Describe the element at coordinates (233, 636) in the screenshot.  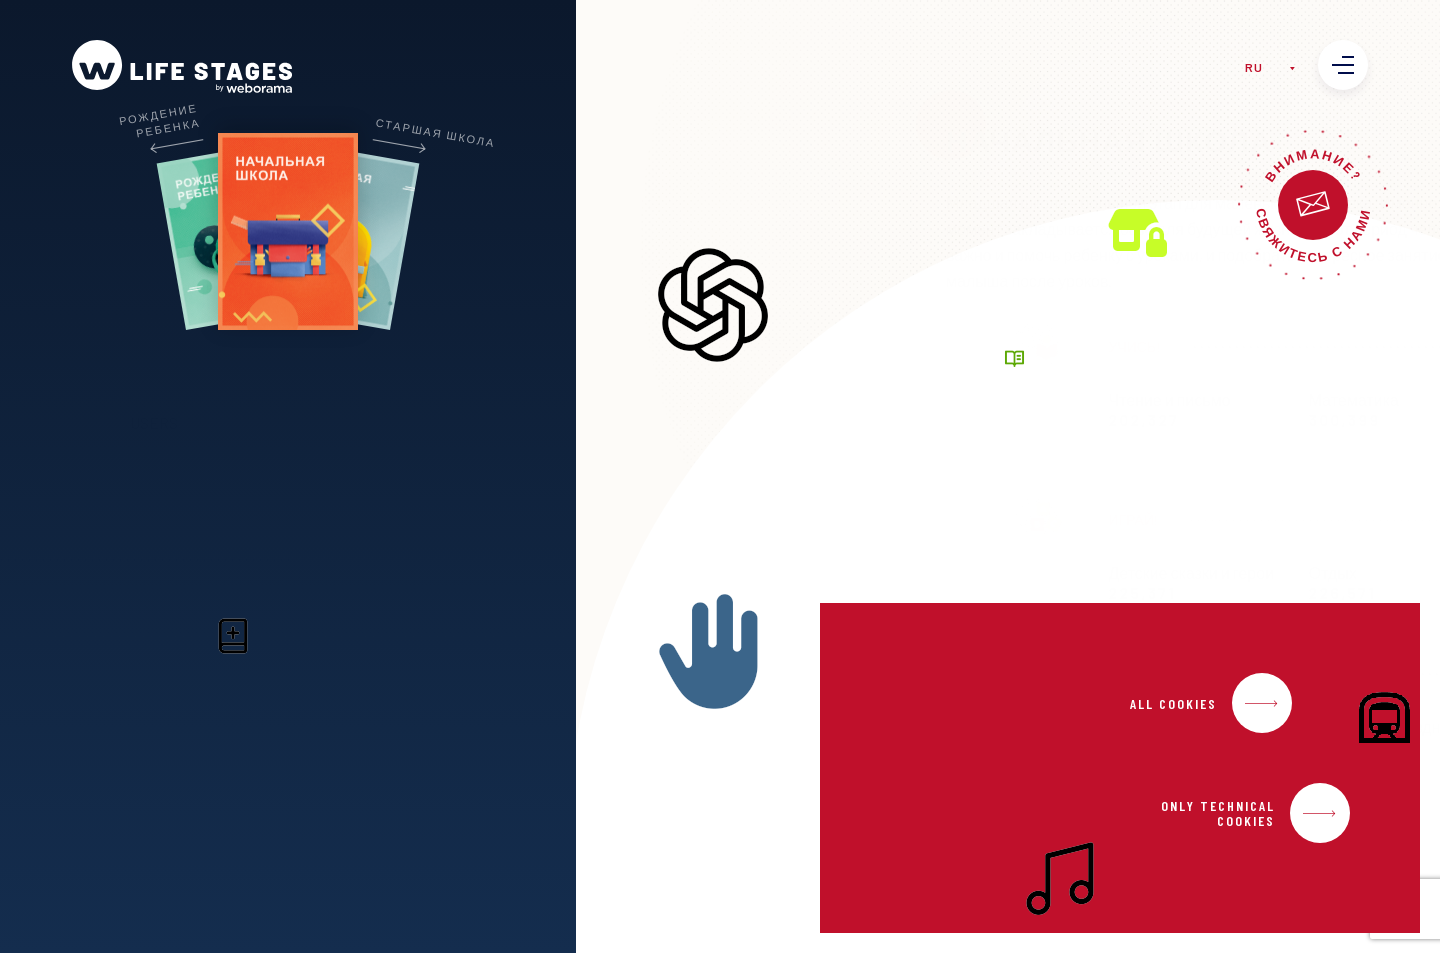
I see `add a new book to your library` at that location.